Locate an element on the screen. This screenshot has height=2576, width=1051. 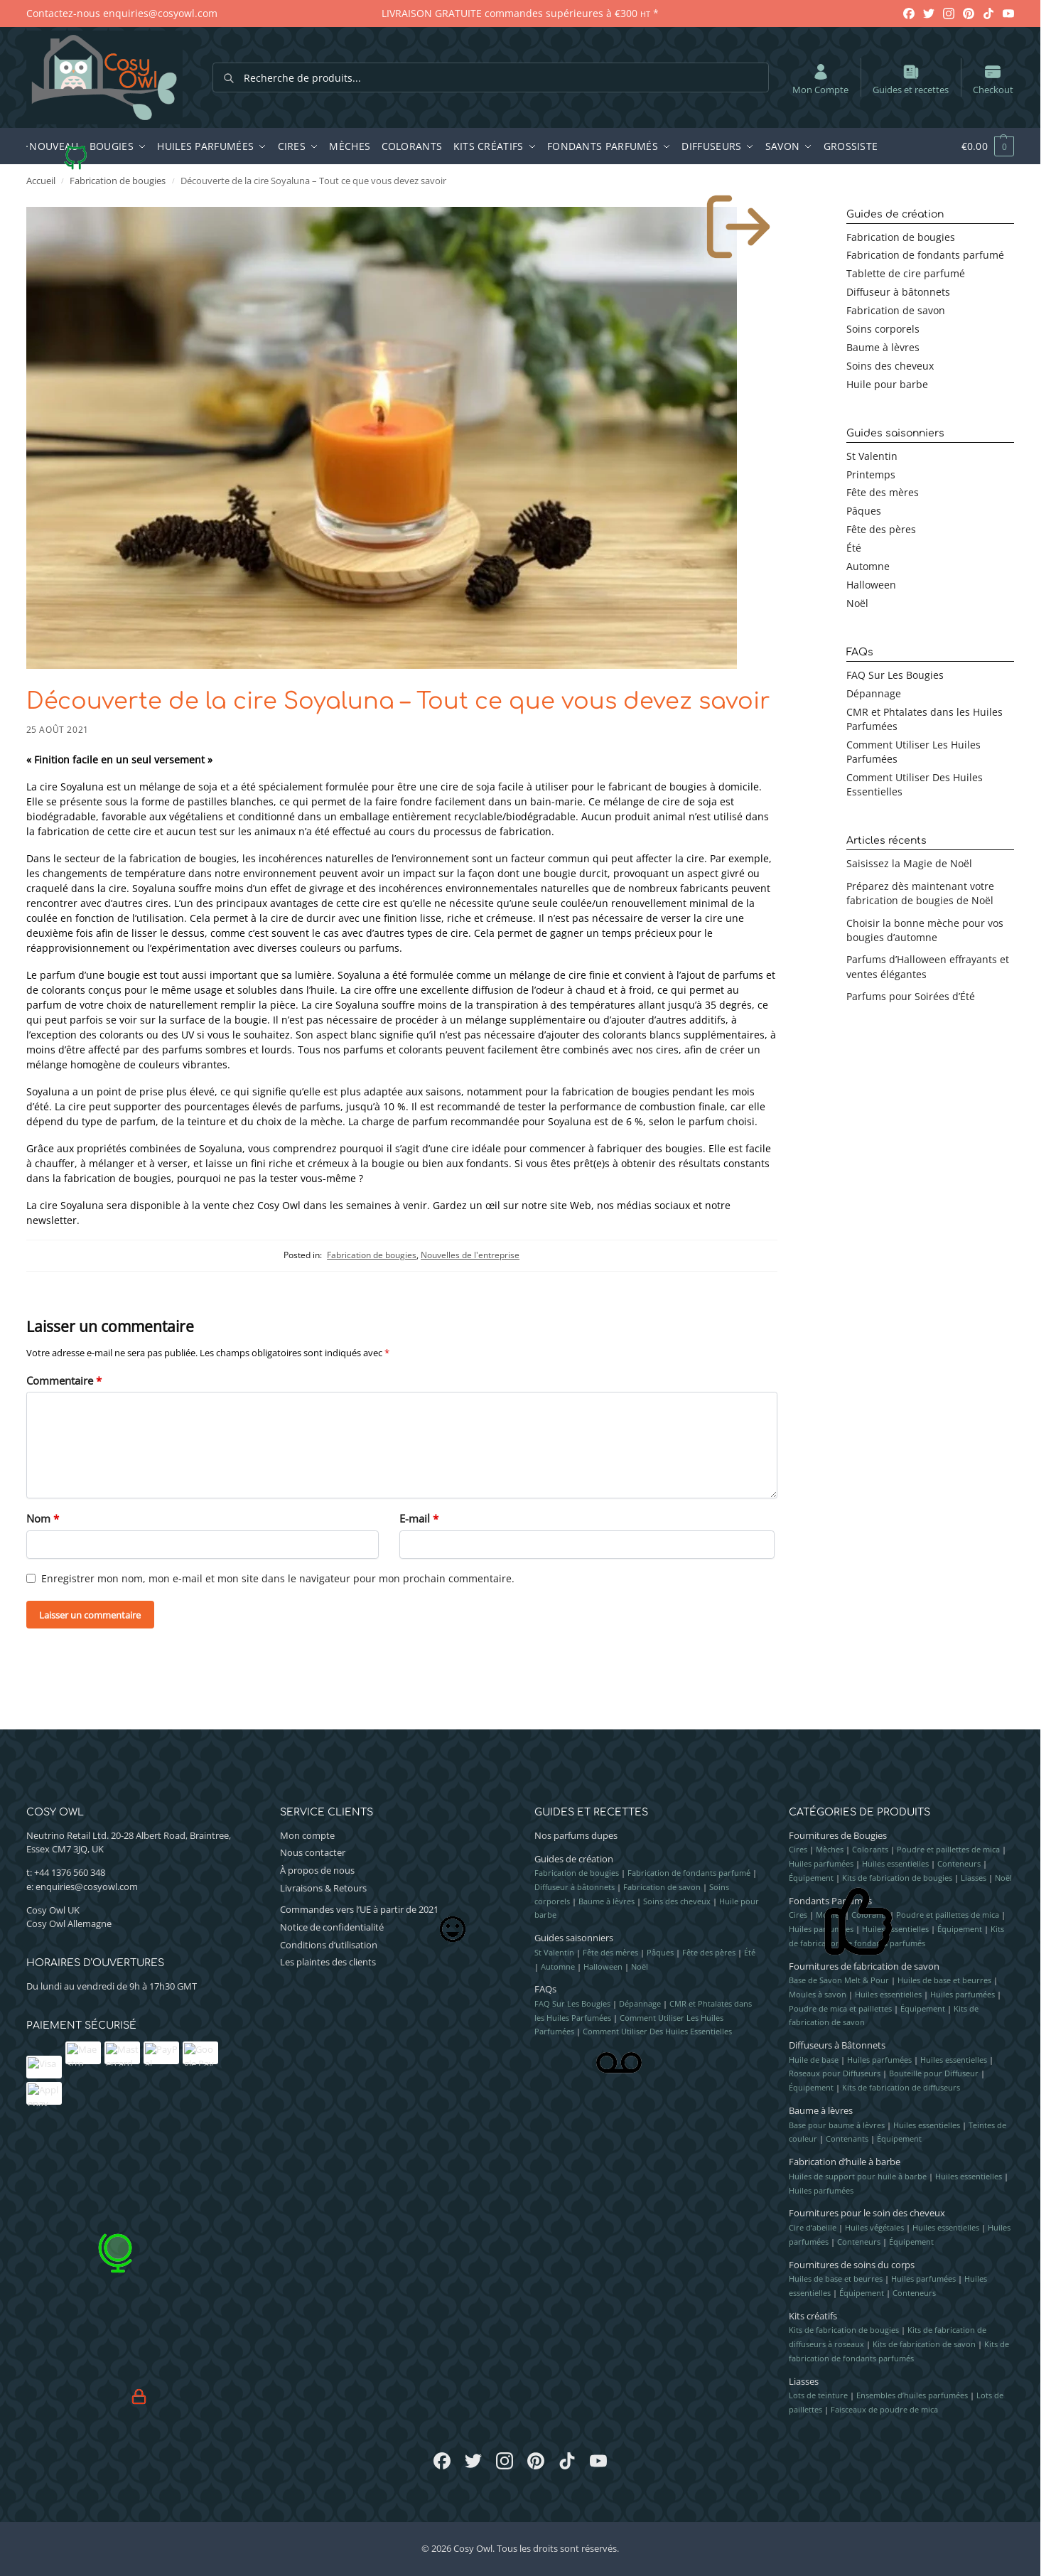
like or upvote content is located at coordinates (861, 1923).